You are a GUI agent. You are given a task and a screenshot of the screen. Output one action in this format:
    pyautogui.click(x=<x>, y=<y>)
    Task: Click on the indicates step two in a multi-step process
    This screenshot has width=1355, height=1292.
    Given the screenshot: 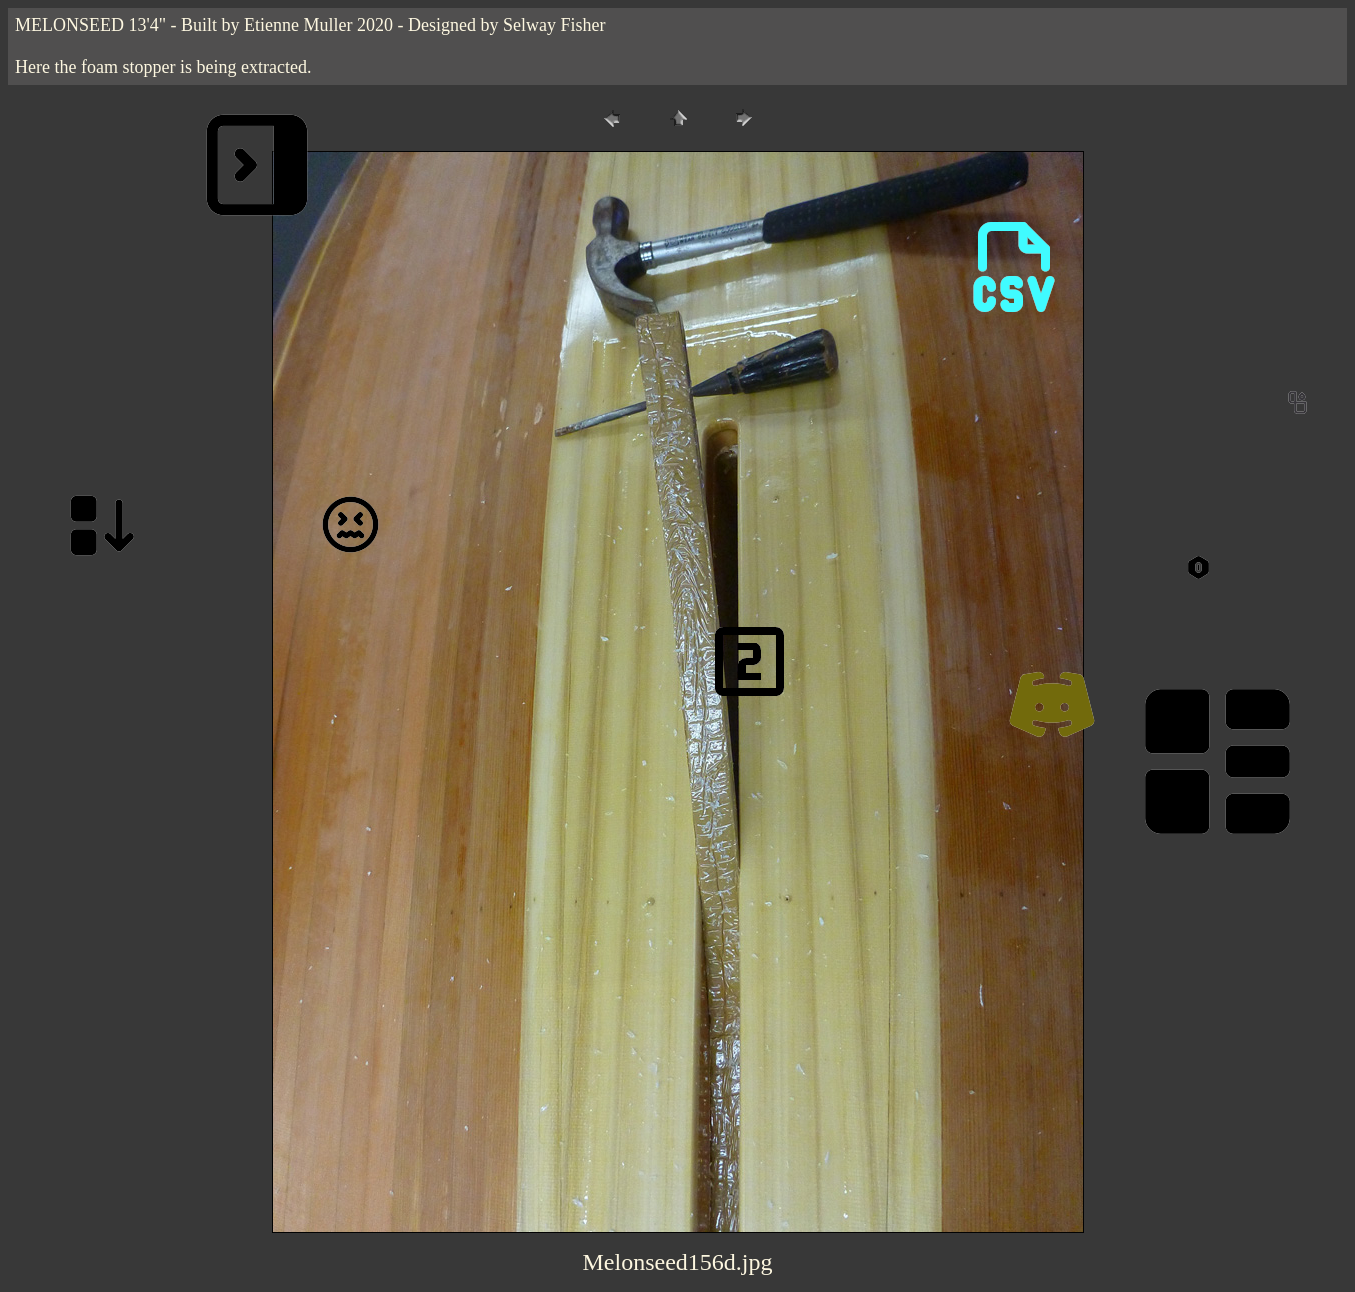 What is the action you would take?
    pyautogui.click(x=749, y=661)
    